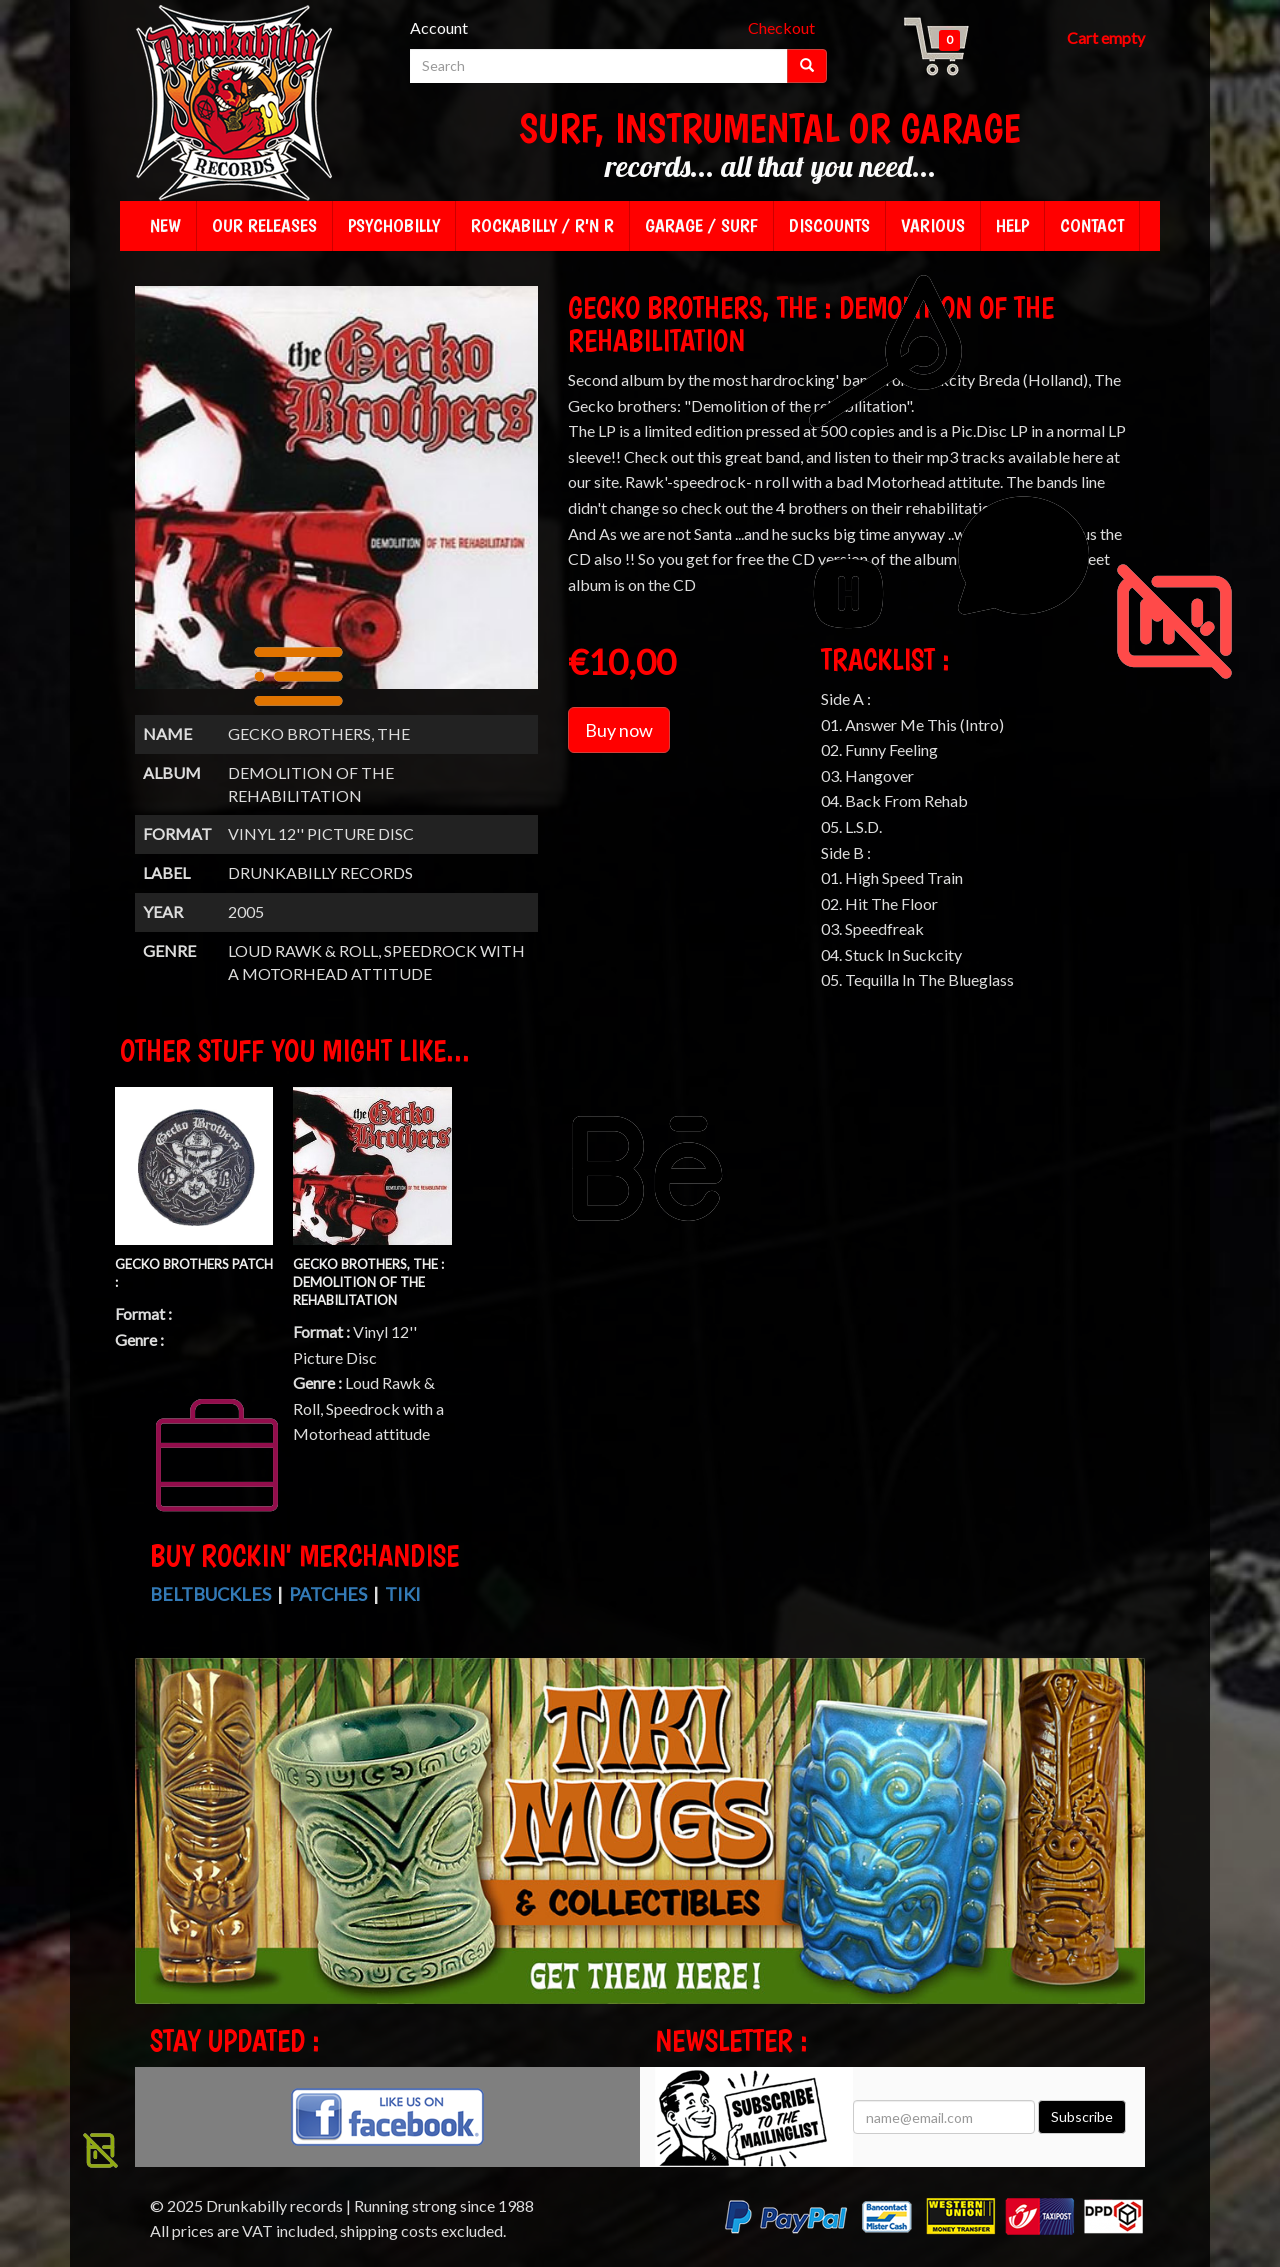 Image resolution: width=1280 pixels, height=2267 pixels. I want to click on ignite or start a fire feature, so click(885, 351).